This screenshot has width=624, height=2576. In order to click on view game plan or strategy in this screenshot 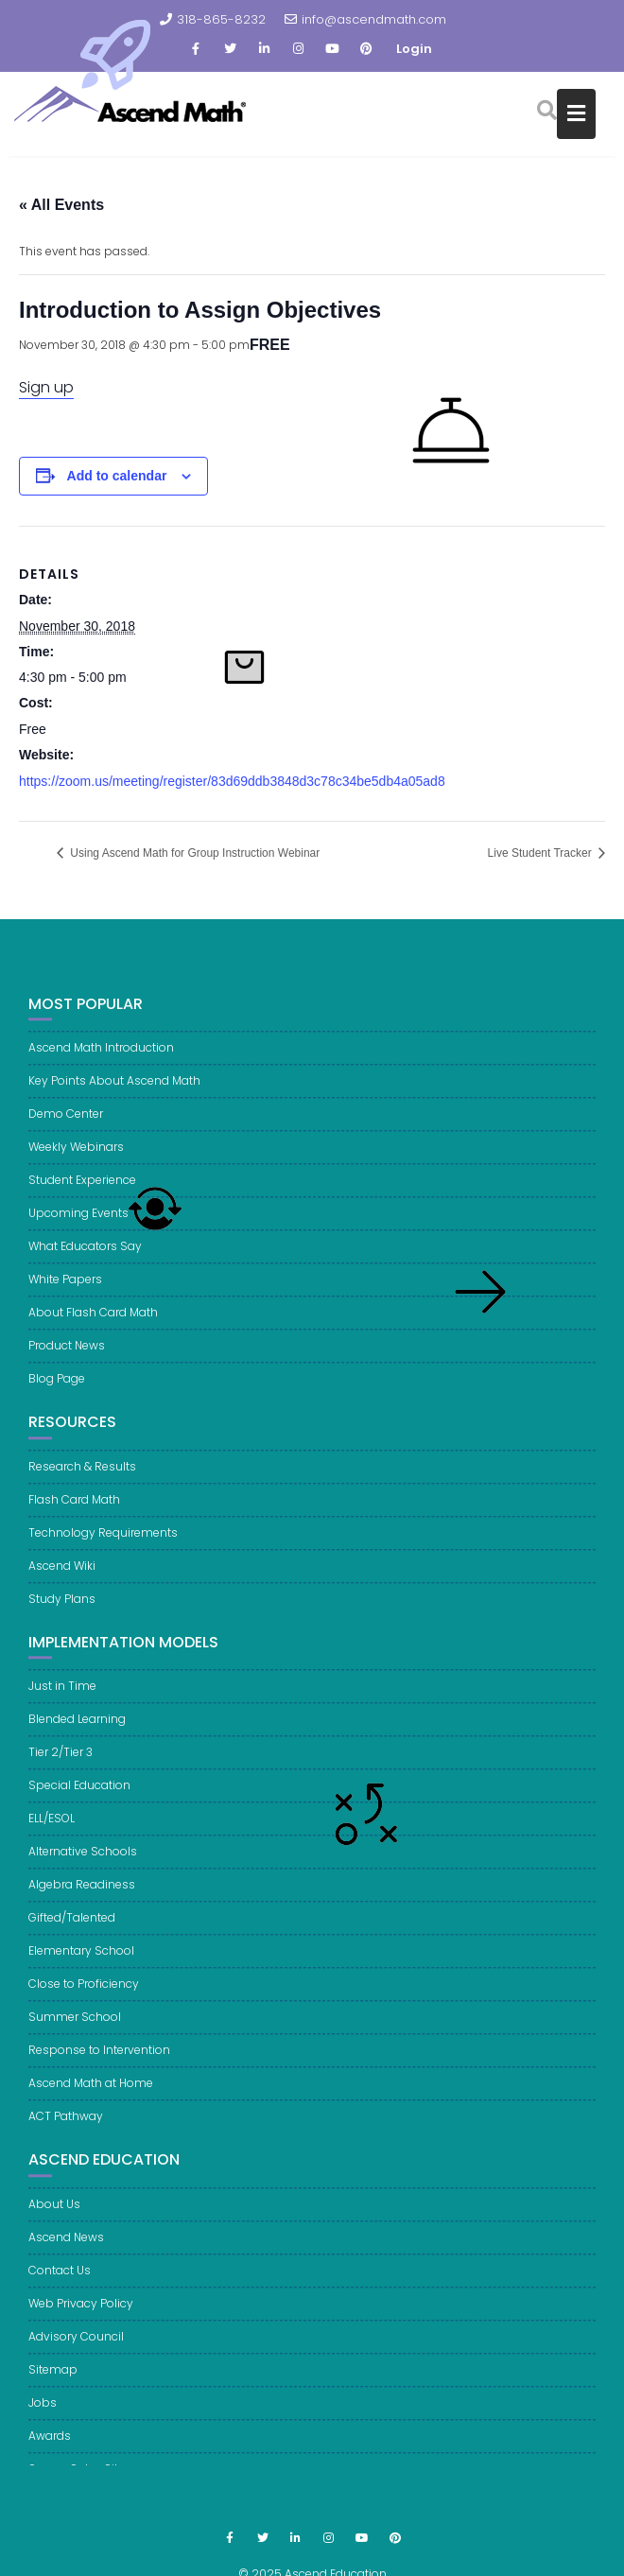, I will do `click(363, 1814)`.